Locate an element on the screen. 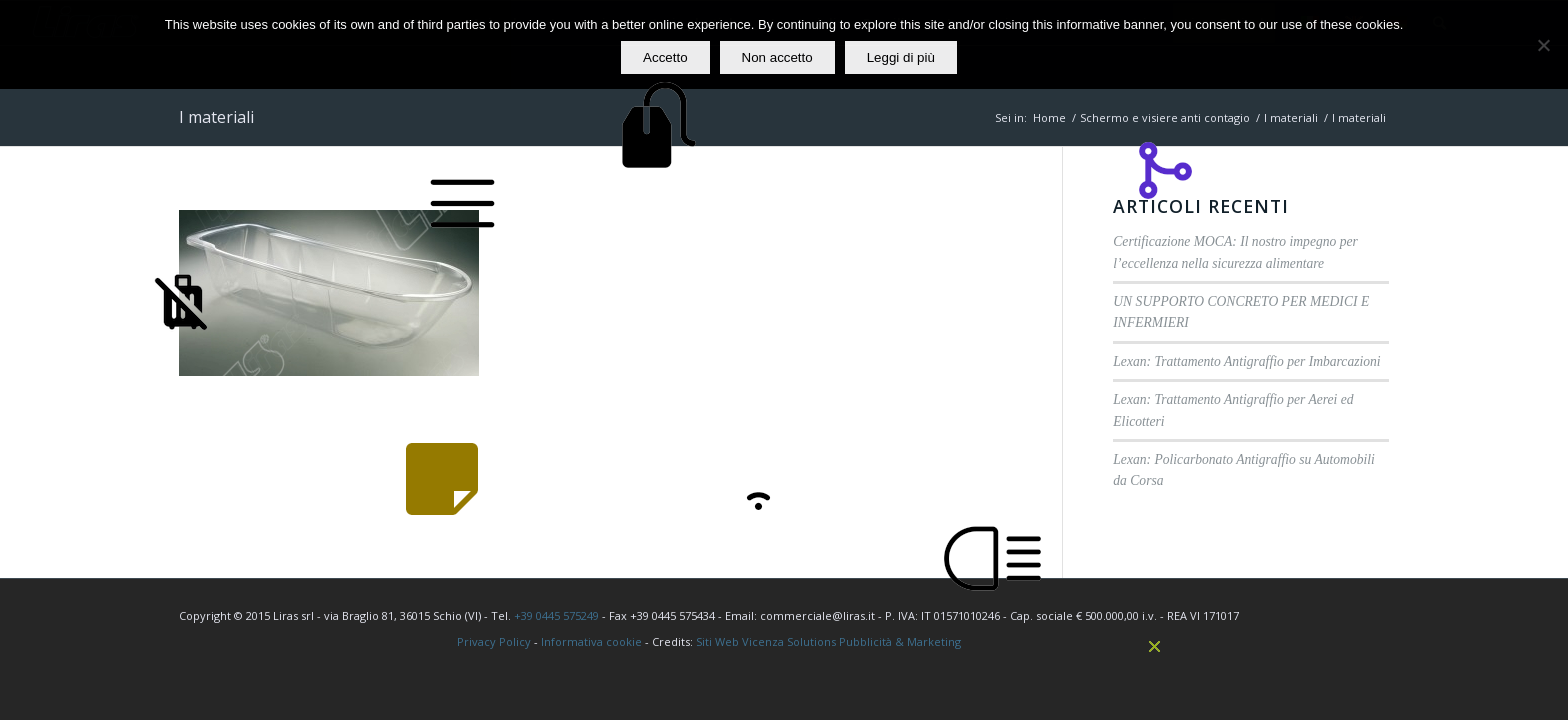 The height and width of the screenshot is (720, 1568). browse tea or hot beverage options is located at coordinates (656, 128).